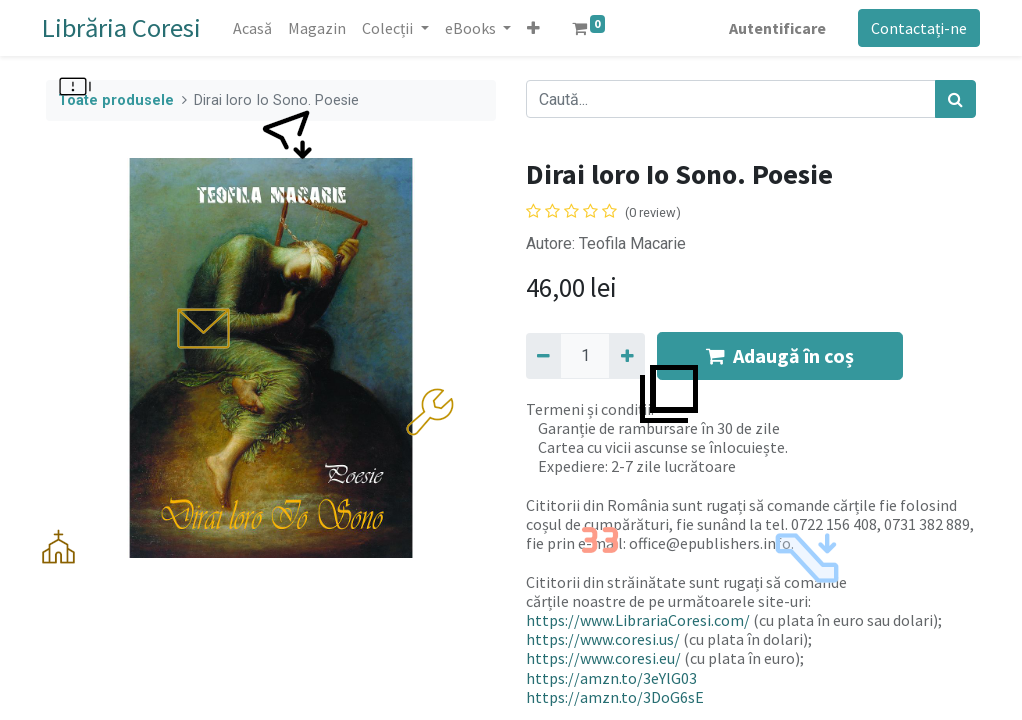 The width and height of the screenshot is (1022, 720). I want to click on access settings or configuration options, so click(430, 412).